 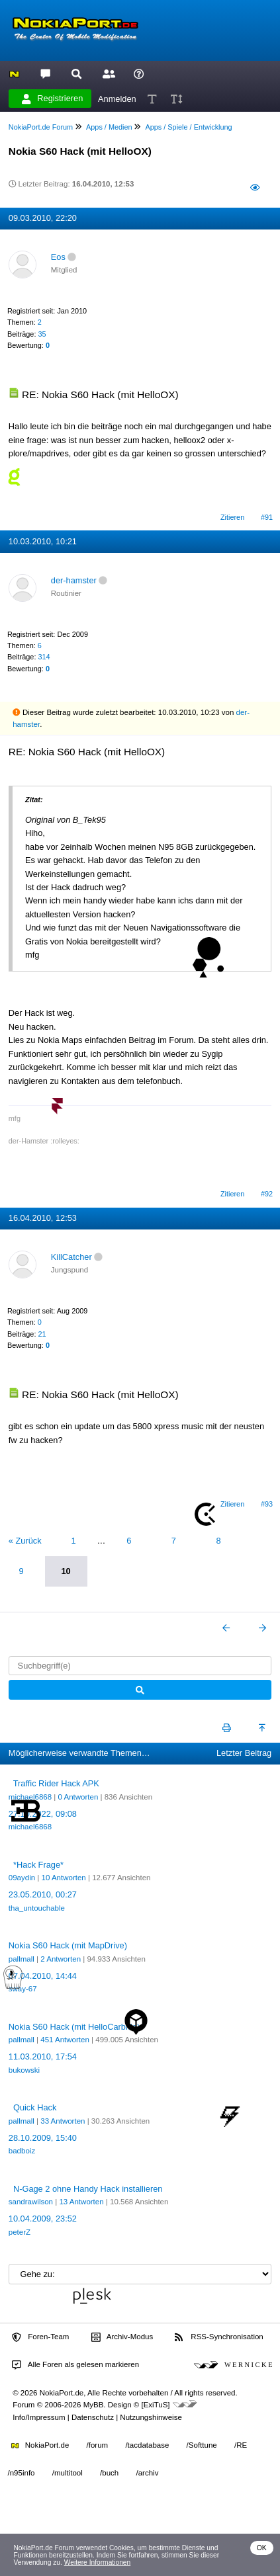 What do you see at coordinates (208, 957) in the screenshot?
I see `taichi graphics company logo` at bounding box center [208, 957].